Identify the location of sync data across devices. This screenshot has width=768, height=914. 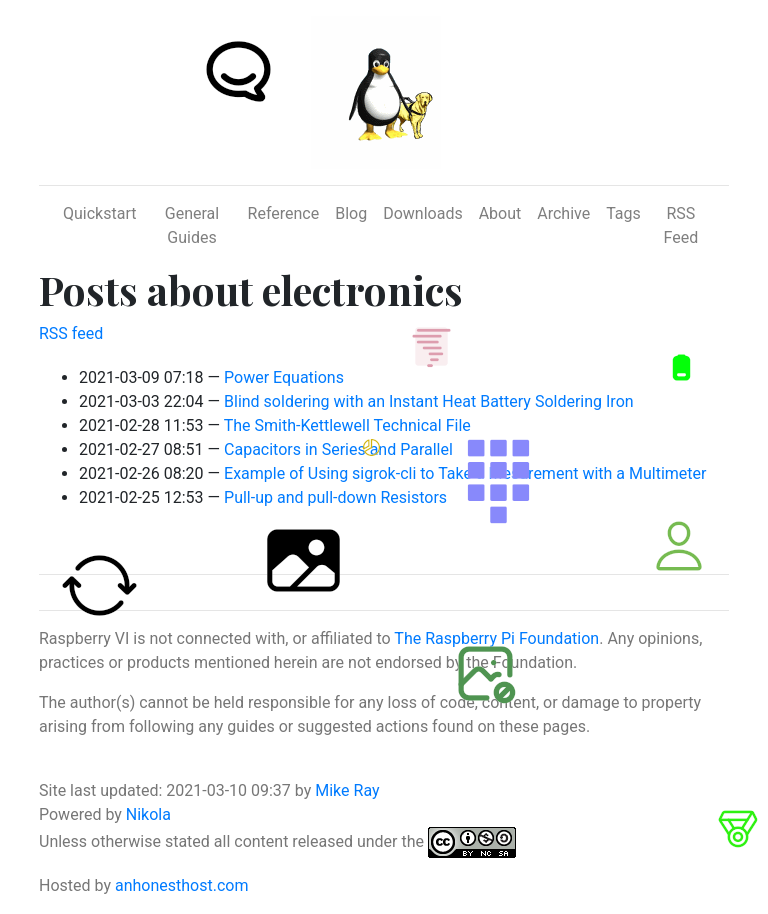
(99, 585).